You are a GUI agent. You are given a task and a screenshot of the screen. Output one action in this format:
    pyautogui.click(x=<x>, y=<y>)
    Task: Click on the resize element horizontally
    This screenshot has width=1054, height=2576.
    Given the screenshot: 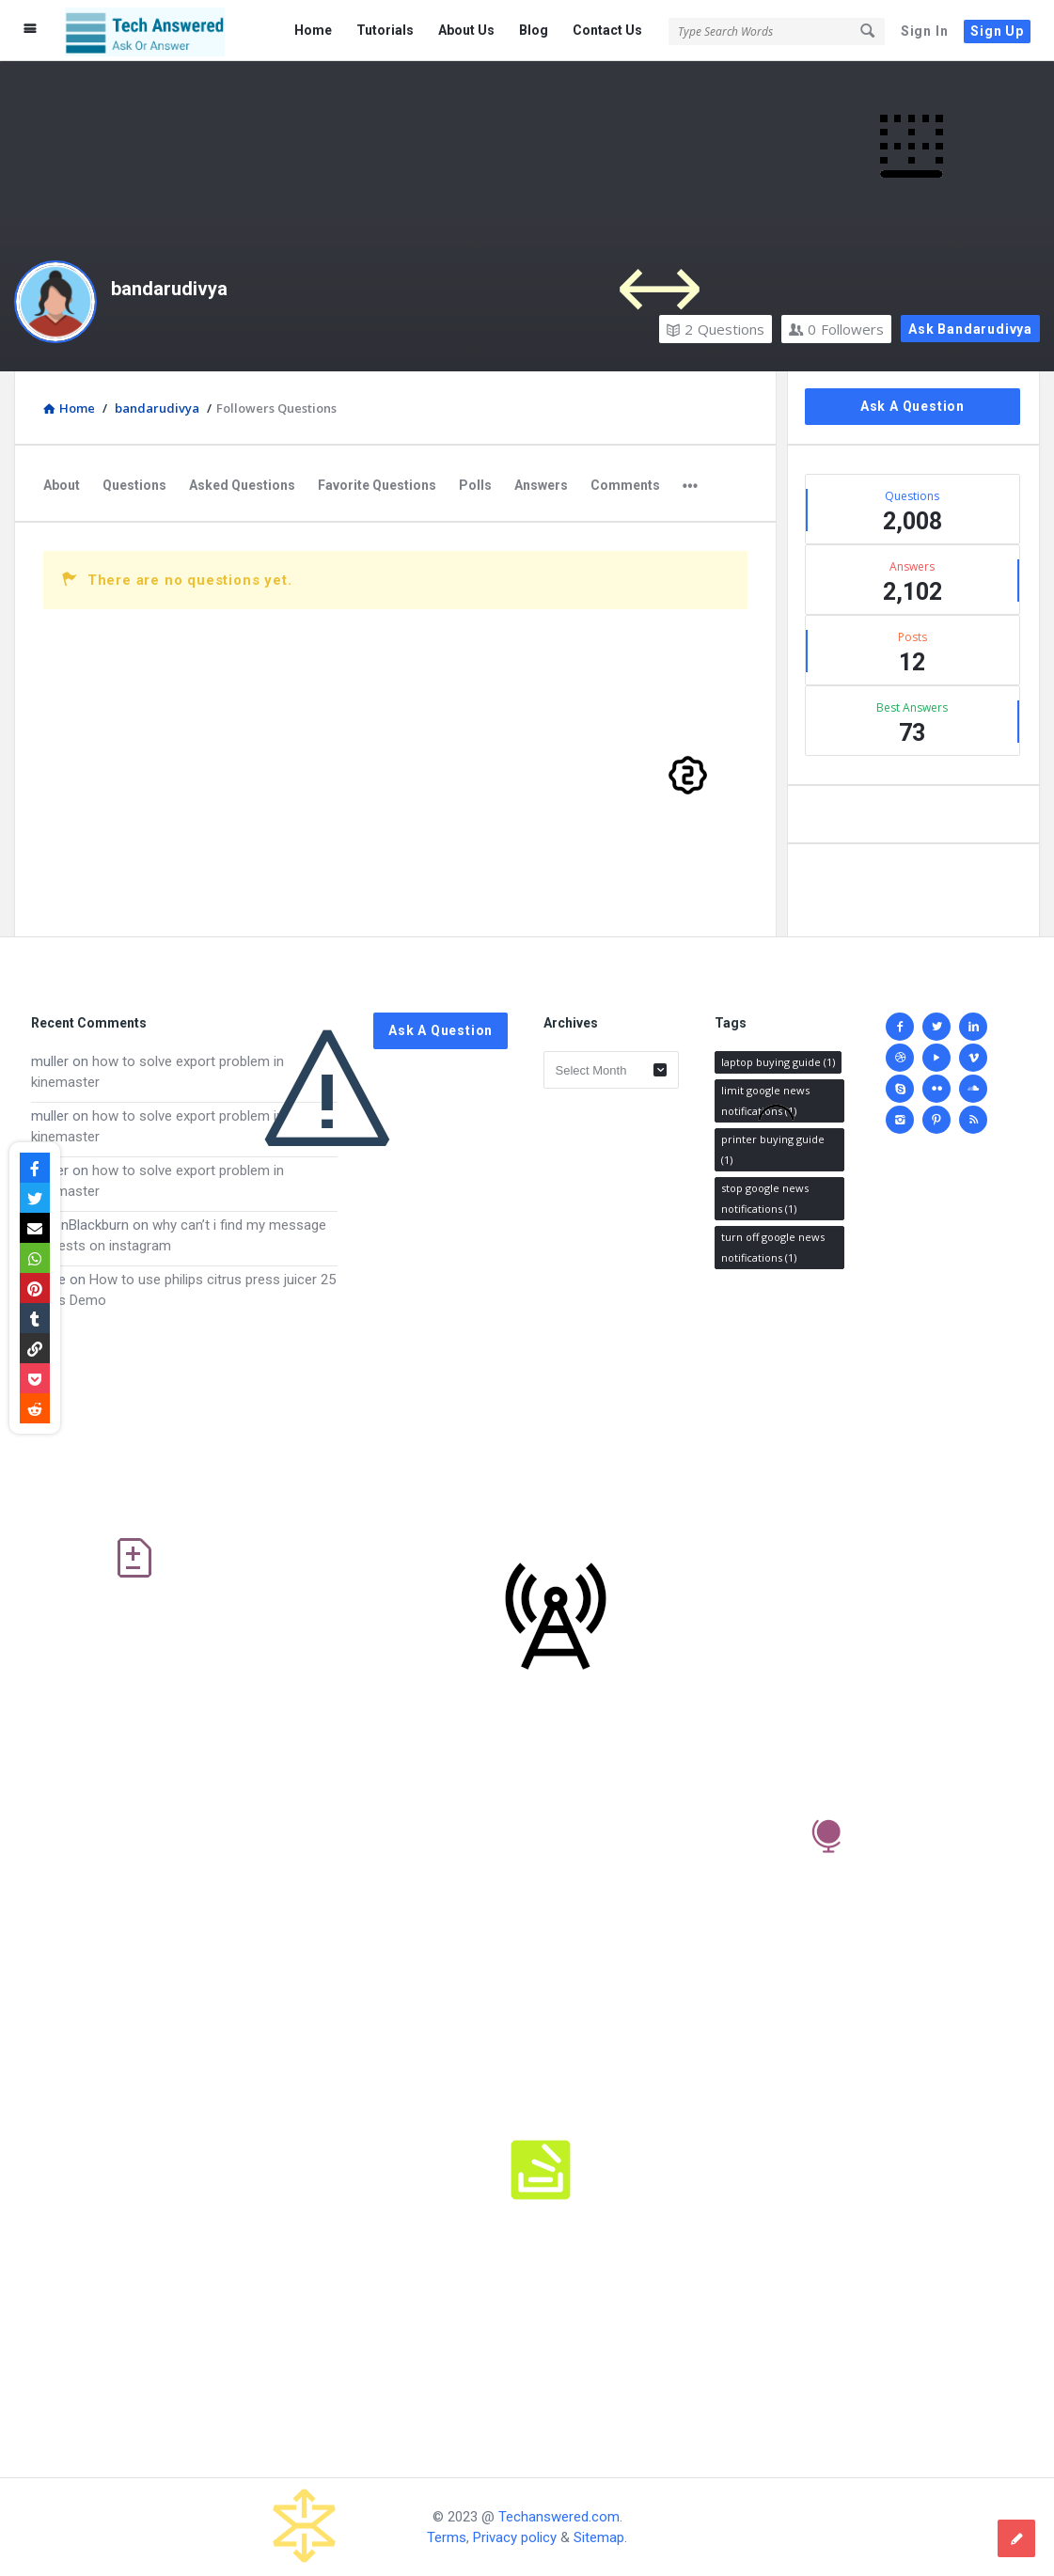 What is the action you would take?
    pyautogui.click(x=659, y=286)
    